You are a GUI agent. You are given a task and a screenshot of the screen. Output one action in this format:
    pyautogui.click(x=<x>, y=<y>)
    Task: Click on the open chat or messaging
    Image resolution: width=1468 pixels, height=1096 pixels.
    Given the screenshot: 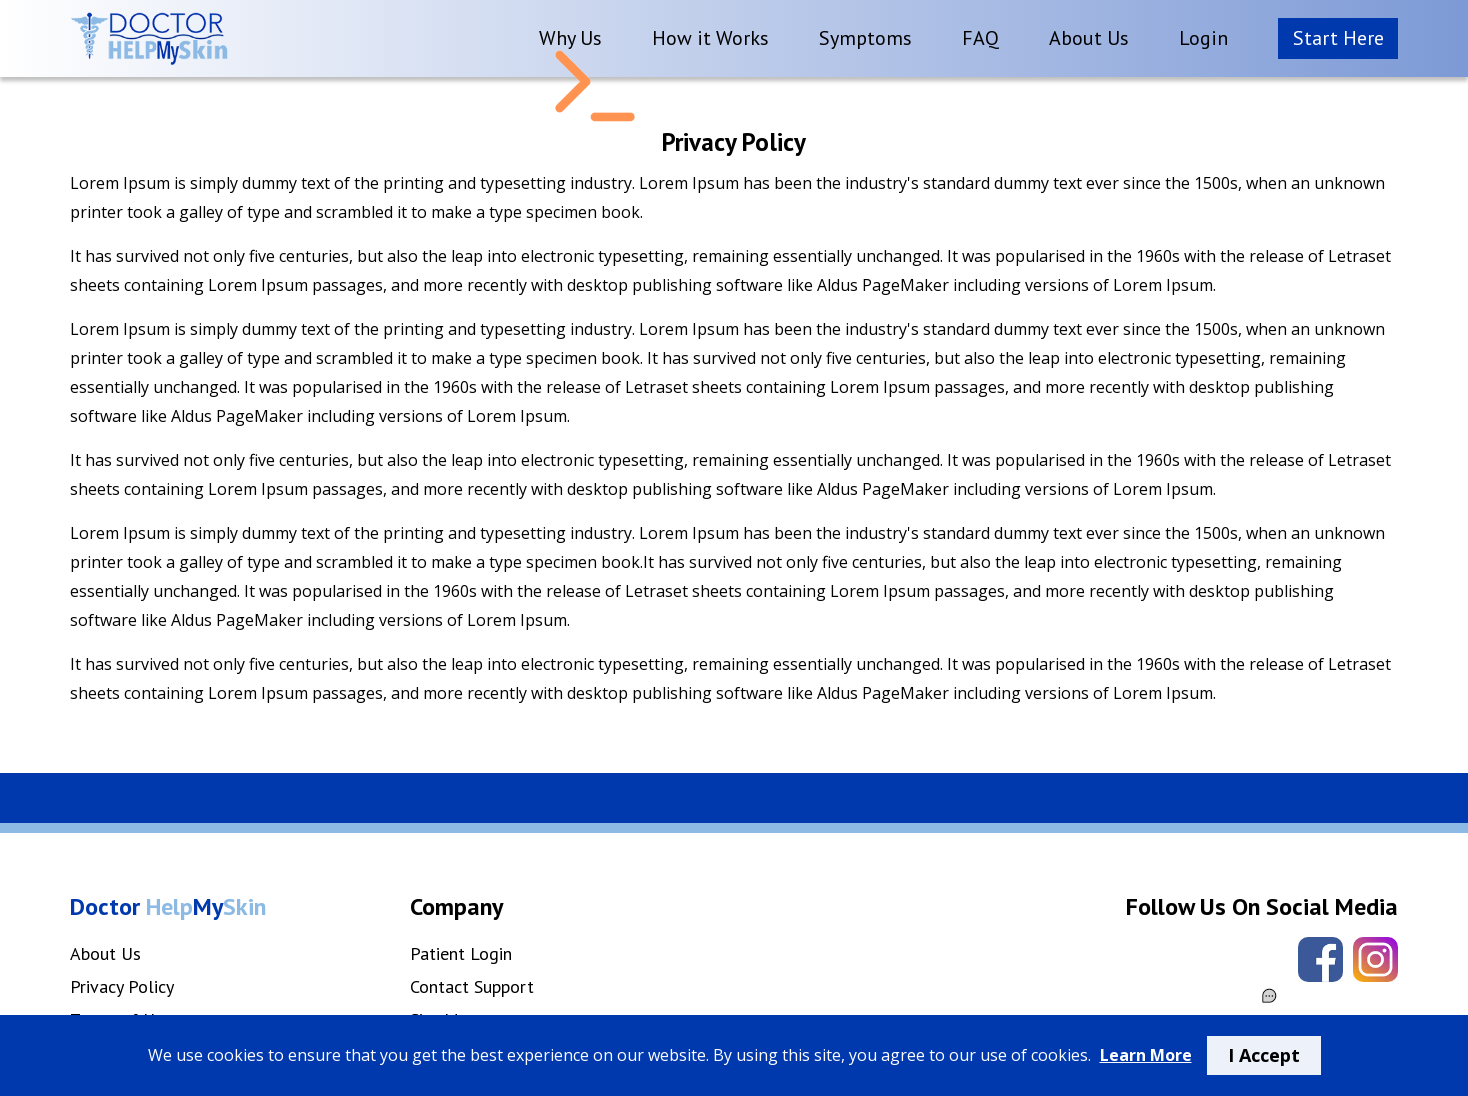 What is the action you would take?
    pyautogui.click(x=1269, y=996)
    